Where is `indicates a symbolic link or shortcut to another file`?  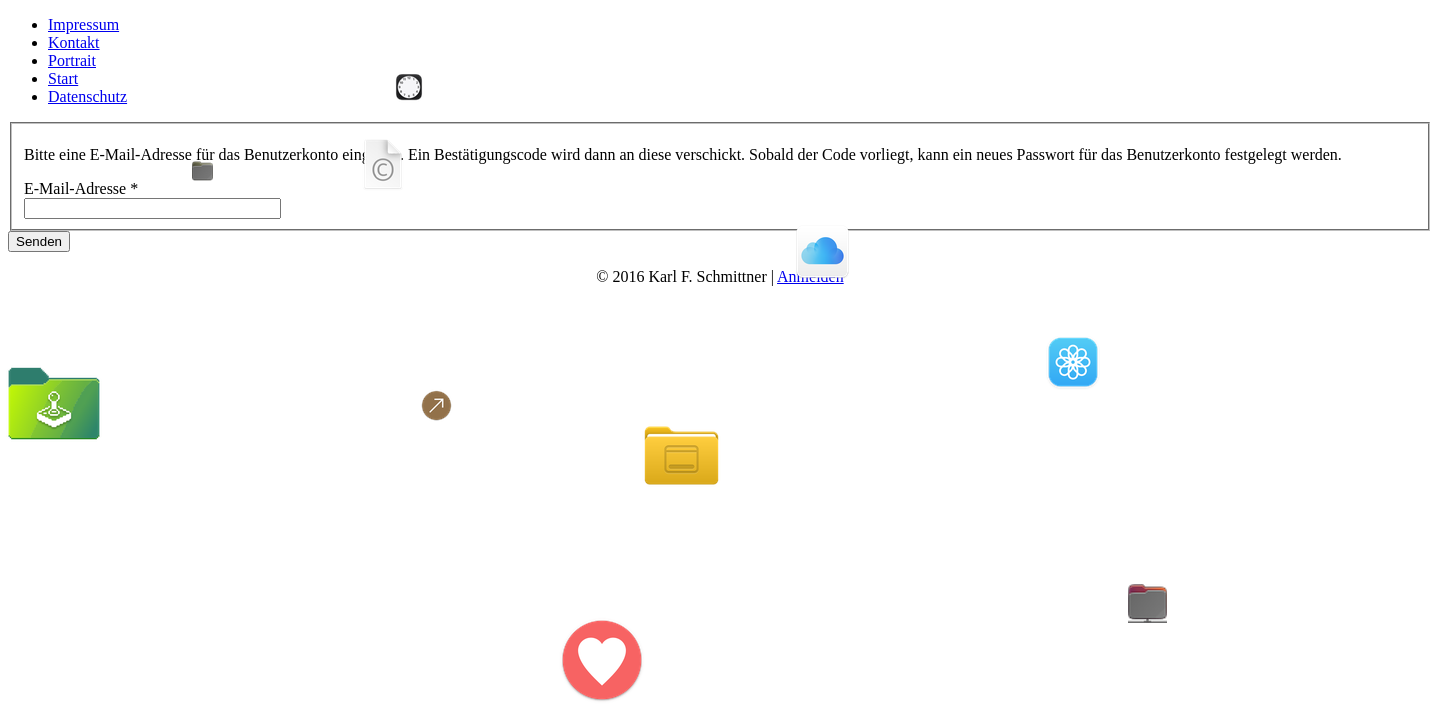 indicates a symbolic link or shortcut to another file is located at coordinates (436, 405).